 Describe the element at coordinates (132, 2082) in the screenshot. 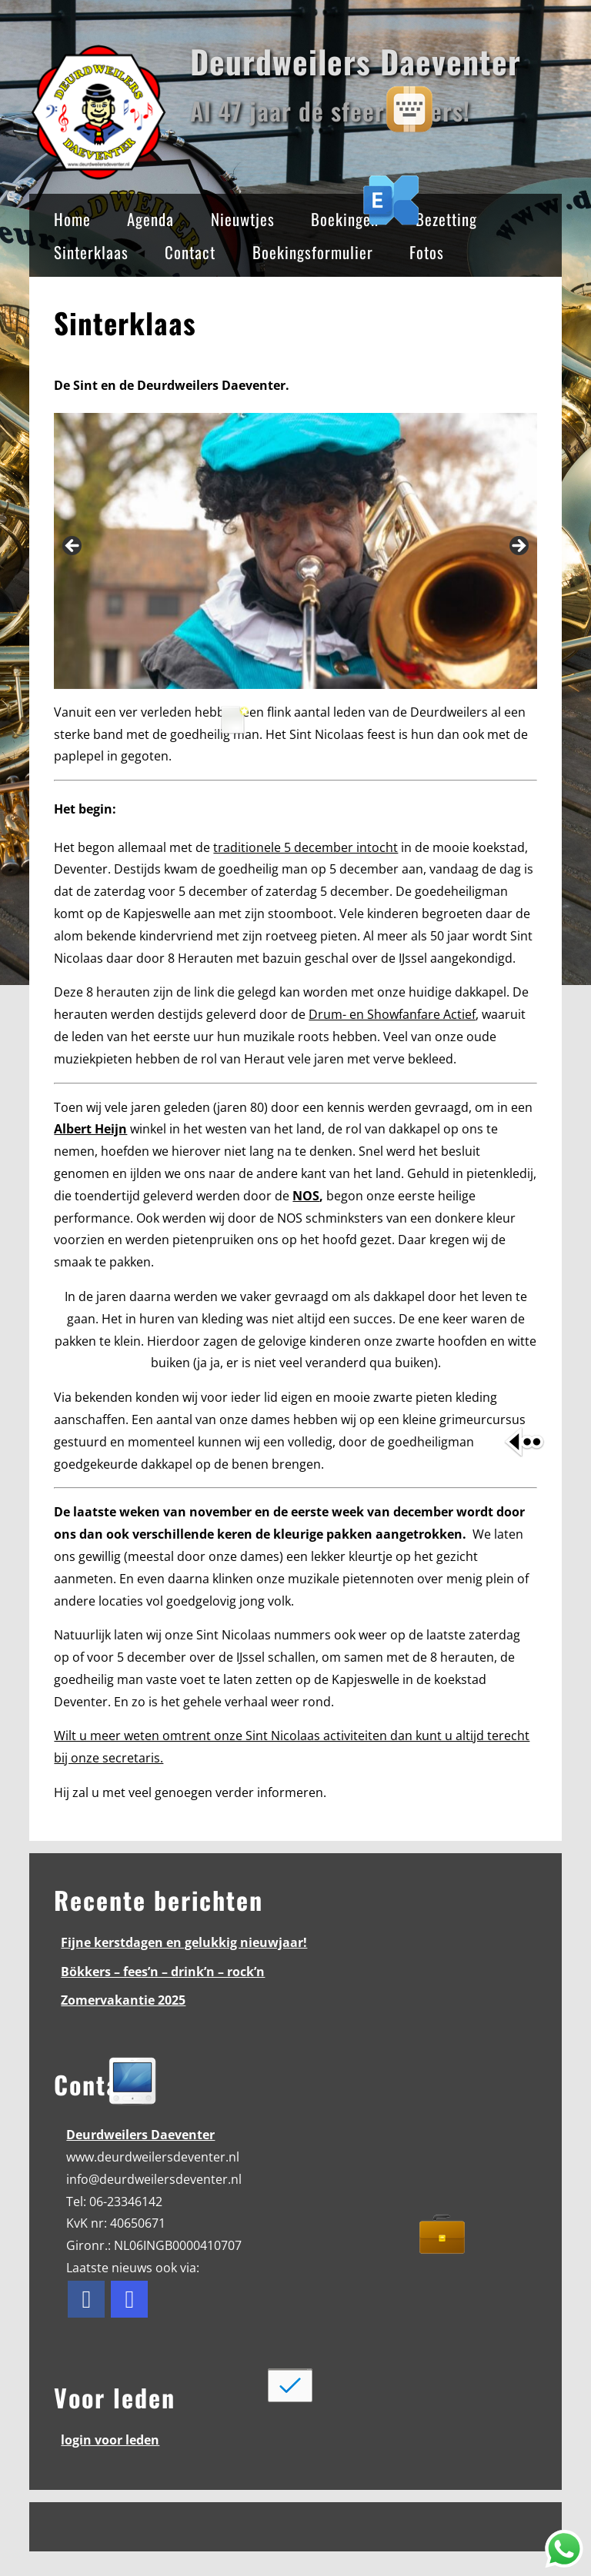

I see `represents an apple emac computer` at that location.